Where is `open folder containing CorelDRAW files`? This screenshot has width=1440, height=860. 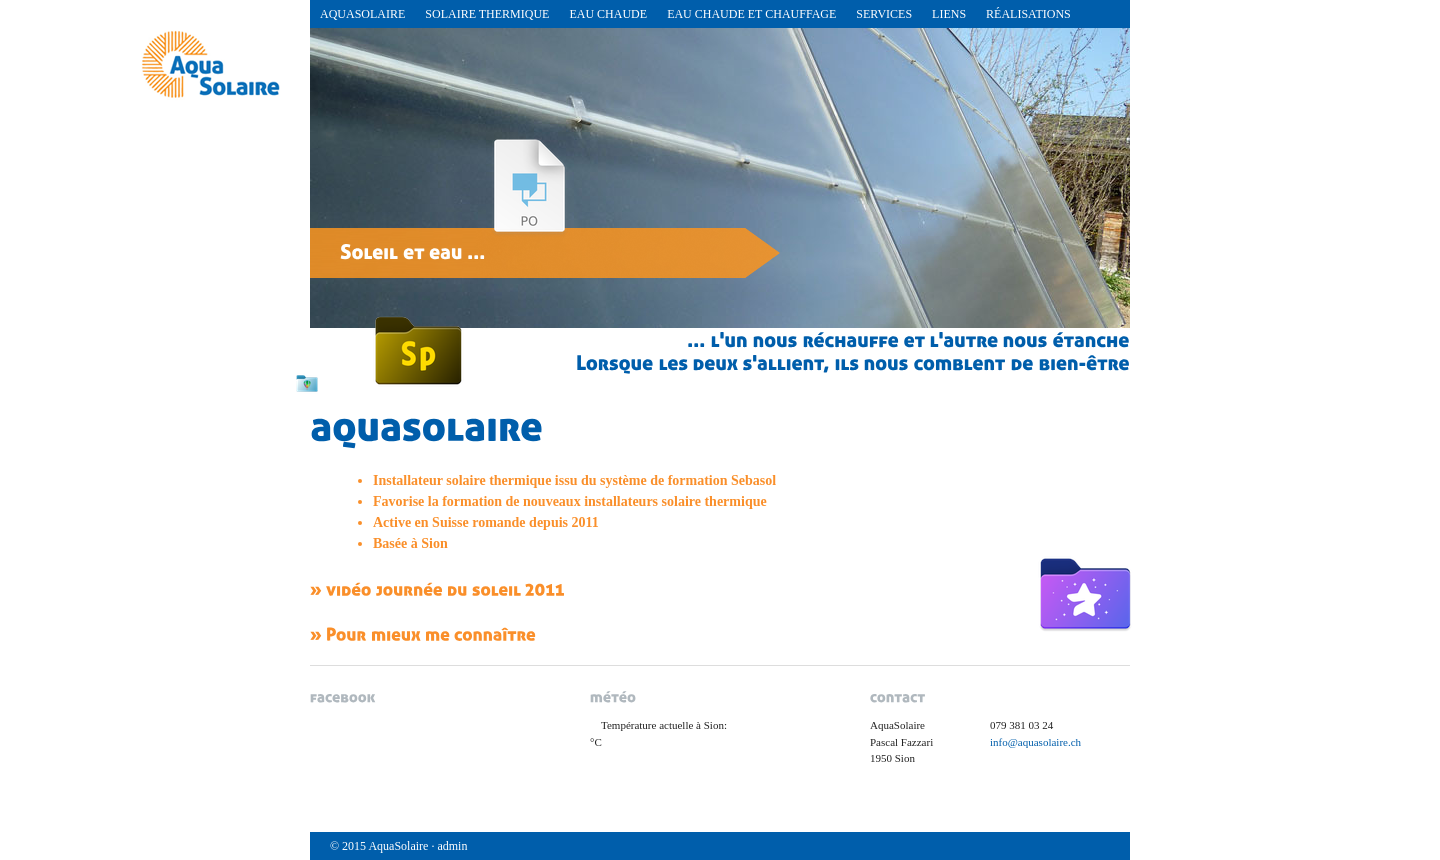
open folder containing CorelDRAW files is located at coordinates (307, 384).